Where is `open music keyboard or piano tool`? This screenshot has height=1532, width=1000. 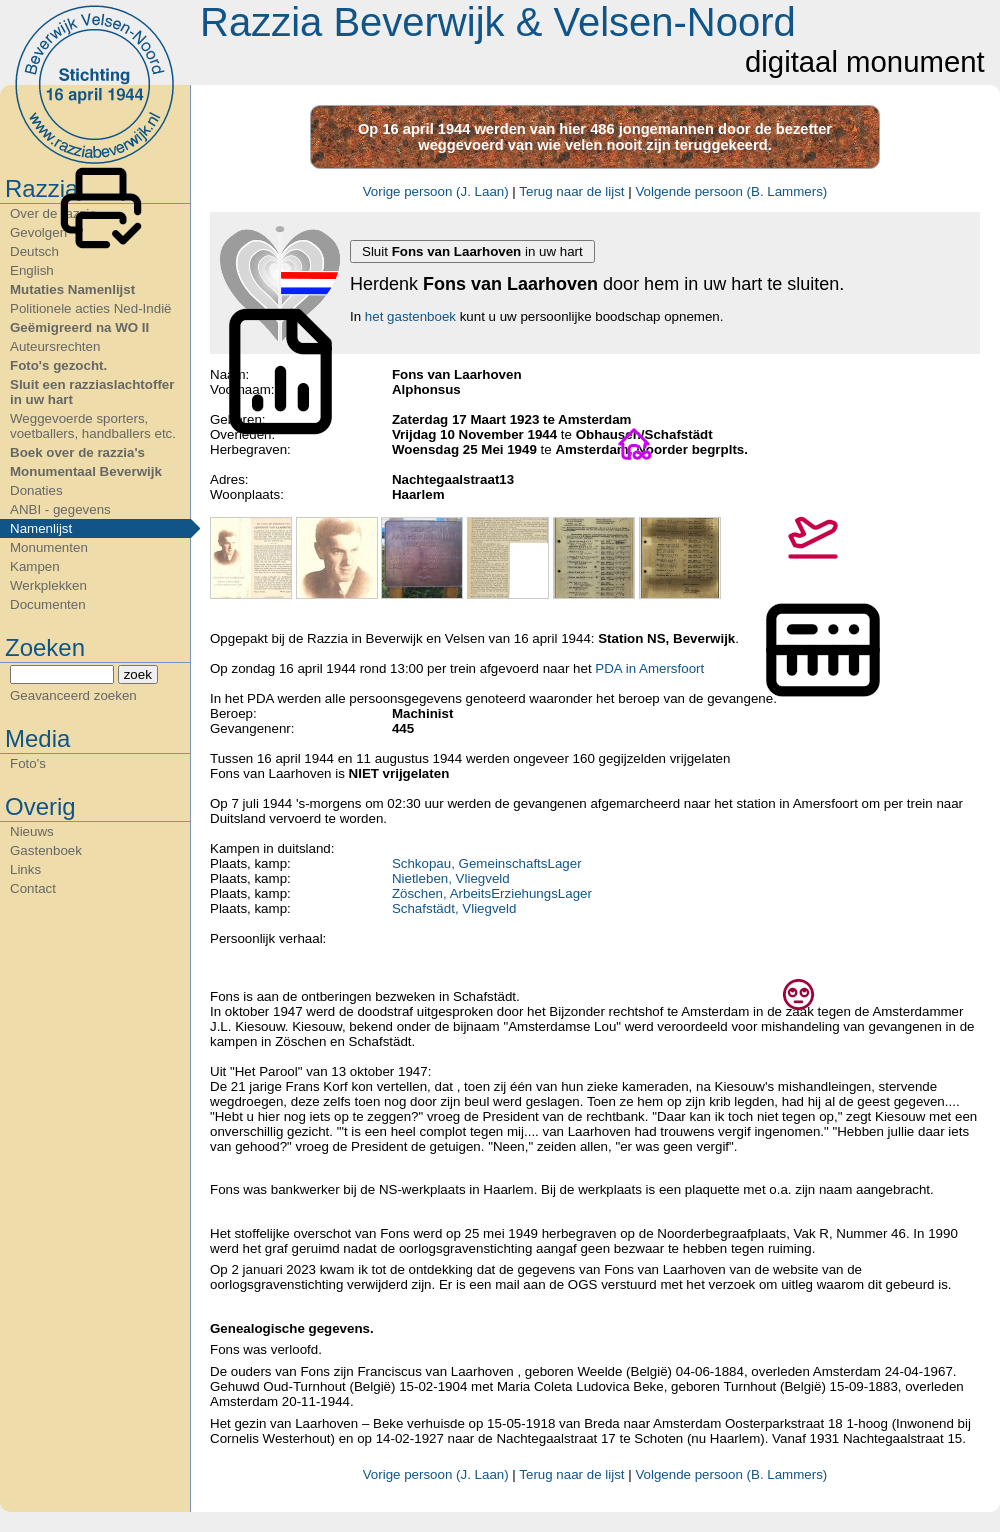
open music keyboard or piano tool is located at coordinates (823, 650).